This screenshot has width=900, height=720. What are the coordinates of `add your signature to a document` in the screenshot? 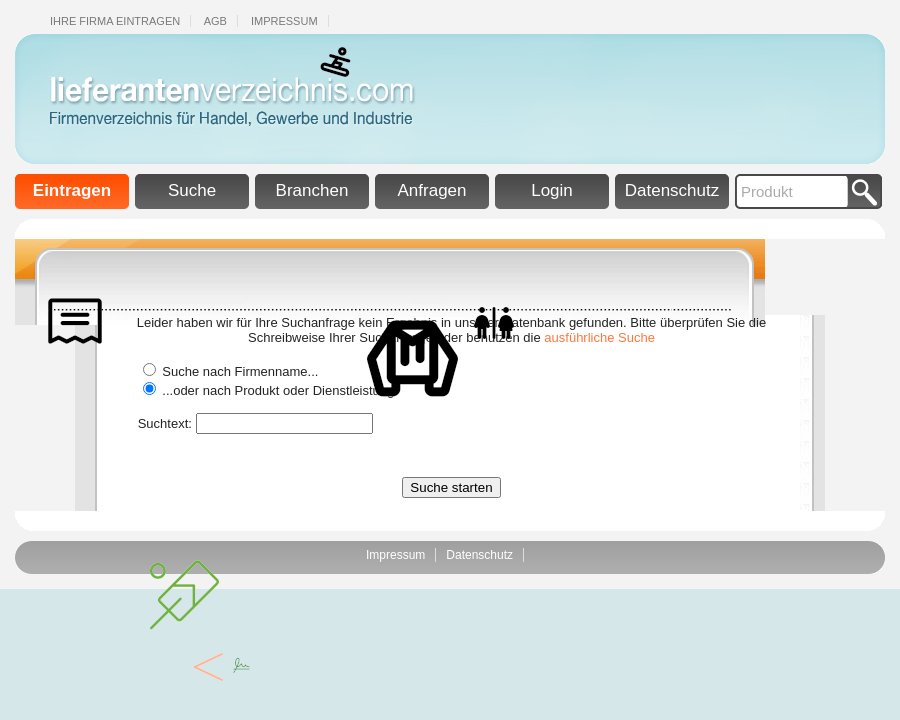 It's located at (241, 665).